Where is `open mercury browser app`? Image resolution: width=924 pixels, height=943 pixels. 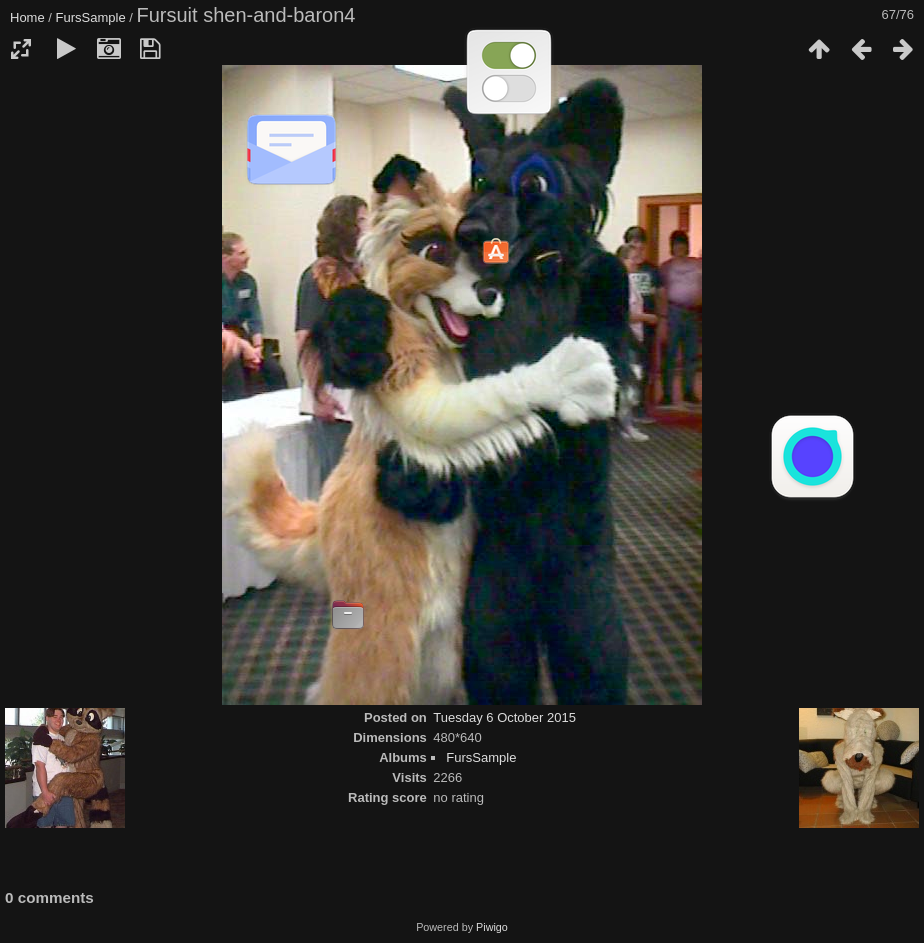
open mercury browser app is located at coordinates (812, 456).